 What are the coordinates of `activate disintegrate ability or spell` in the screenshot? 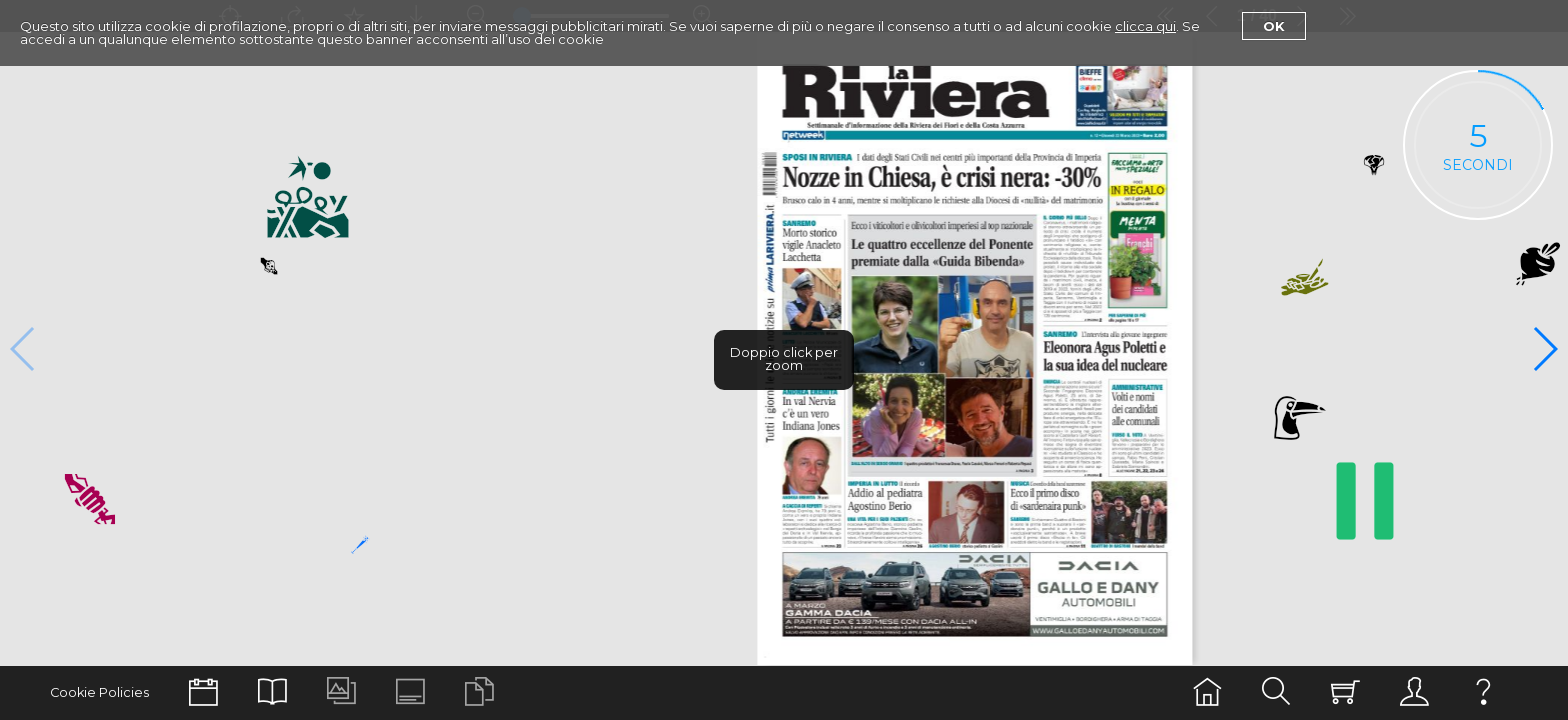 It's located at (269, 266).